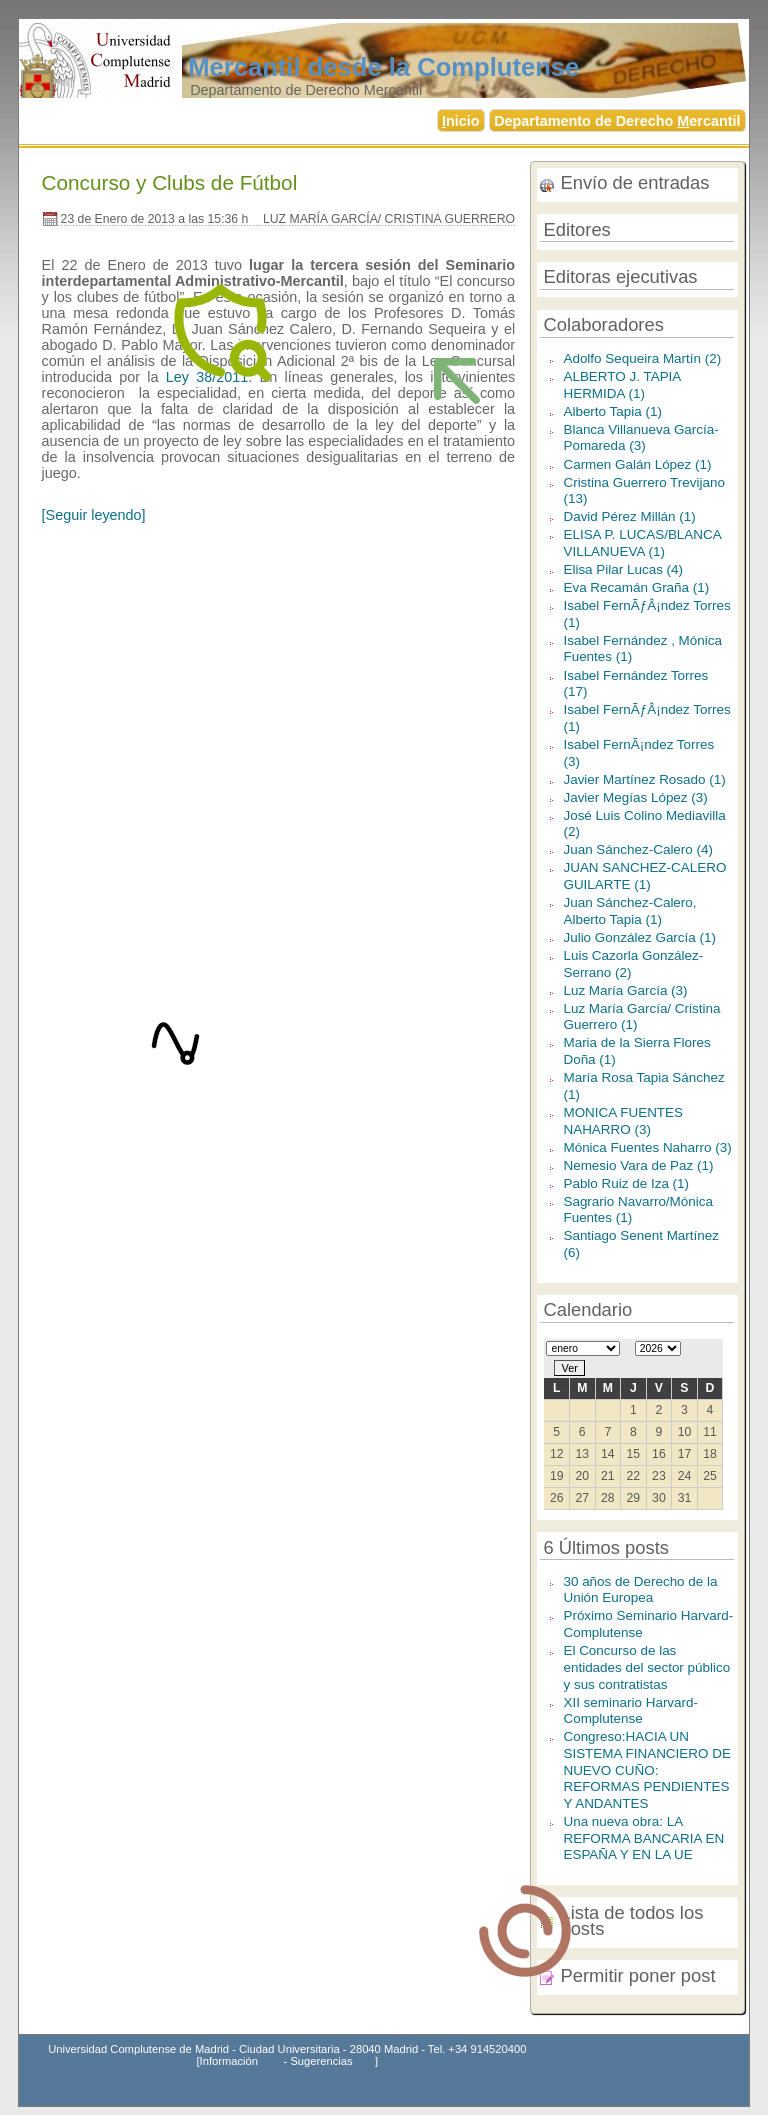  What do you see at coordinates (525, 1931) in the screenshot?
I see `indicates content is loading` at bounding box center [525, 1931].